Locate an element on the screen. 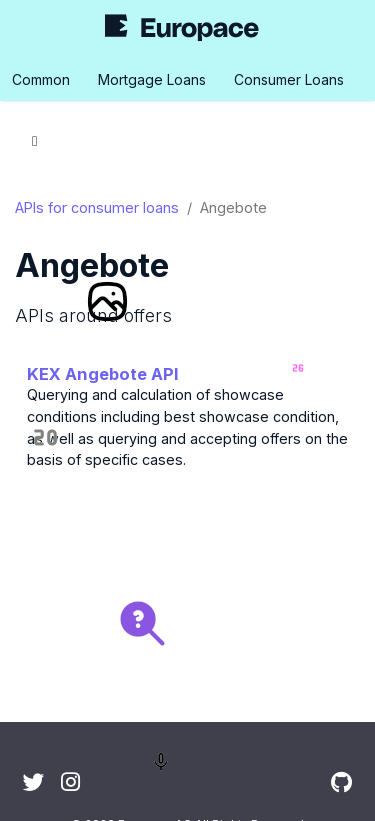 The image size is (375, 821). tap to start voice input is located at coordinates (161, 762).